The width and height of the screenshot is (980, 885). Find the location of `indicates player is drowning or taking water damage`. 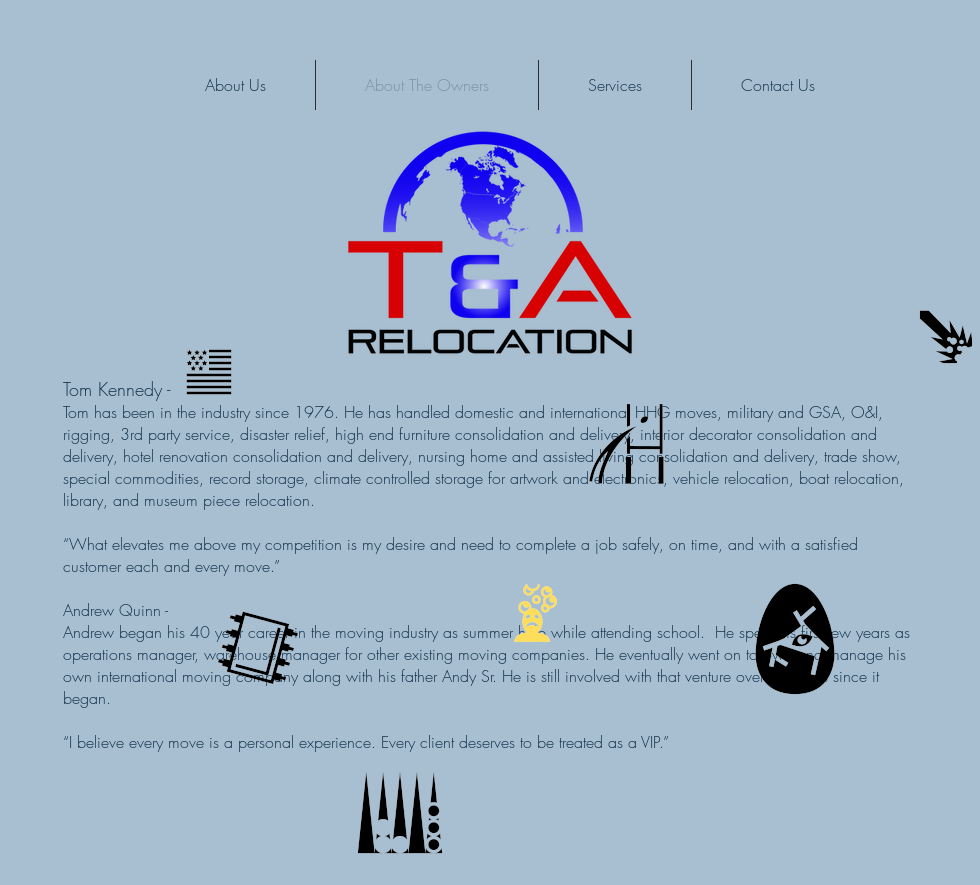

indicates player is drowning or taking water damage is located at coordinates (532, 613).